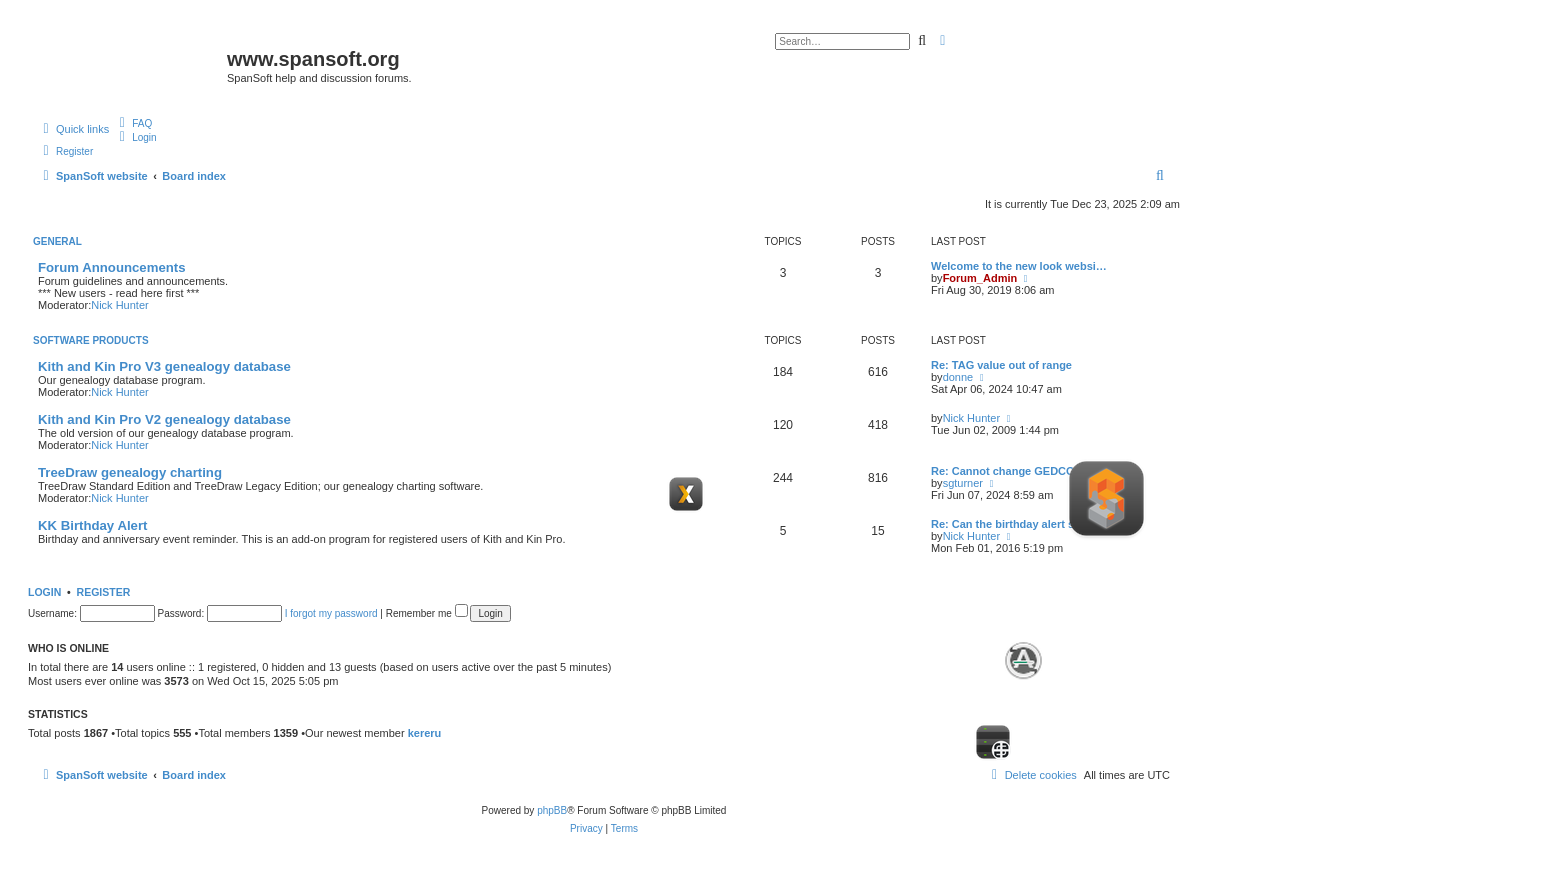 This screenshot has height=887, width=1568. I want to click on open the software updater application, so click(1023, 660).